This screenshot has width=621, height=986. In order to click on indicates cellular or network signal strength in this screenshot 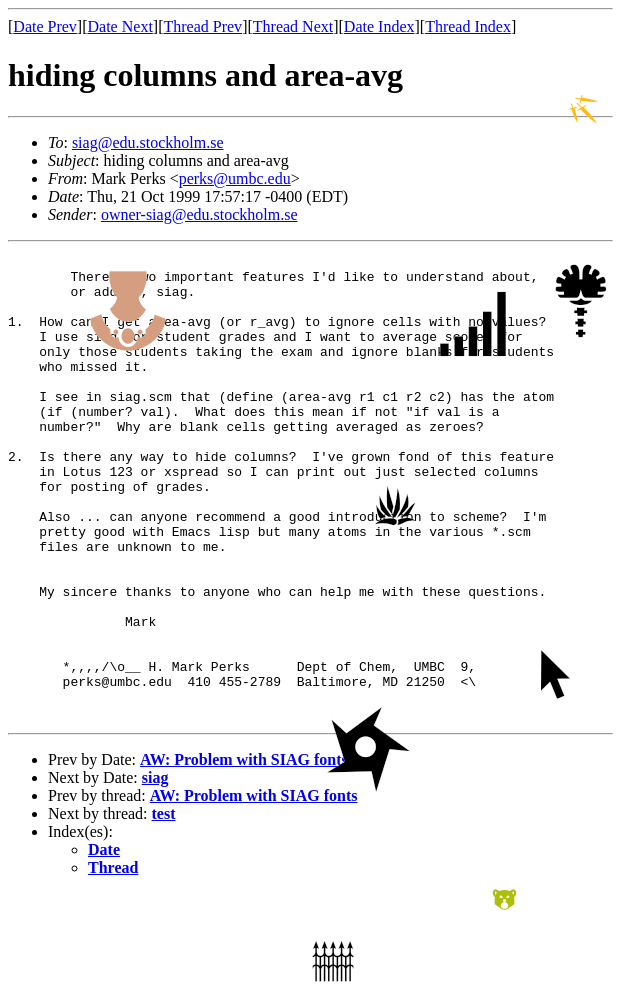, I will do `click(473, 324)`.